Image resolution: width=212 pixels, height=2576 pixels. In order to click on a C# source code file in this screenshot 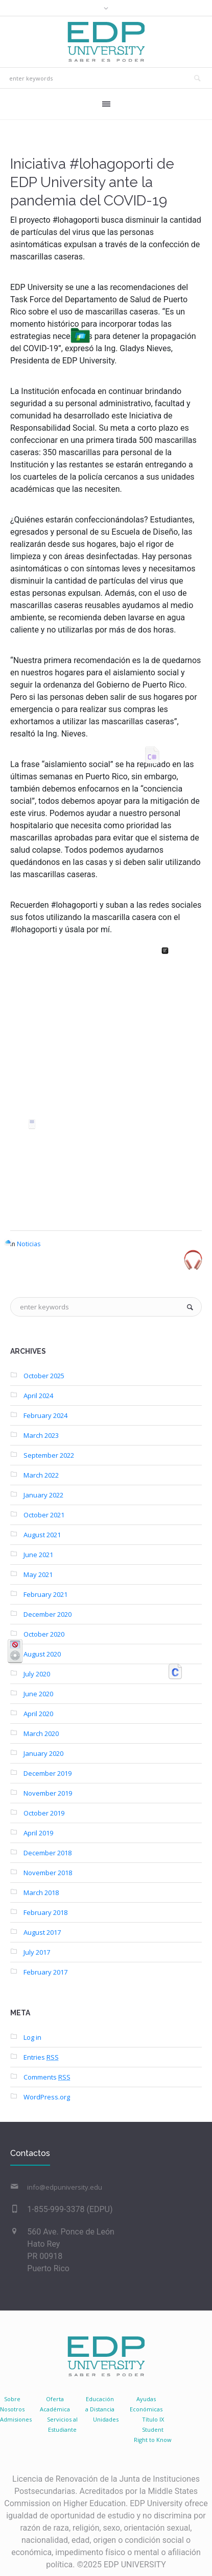, I will do `click(152, 755)`.